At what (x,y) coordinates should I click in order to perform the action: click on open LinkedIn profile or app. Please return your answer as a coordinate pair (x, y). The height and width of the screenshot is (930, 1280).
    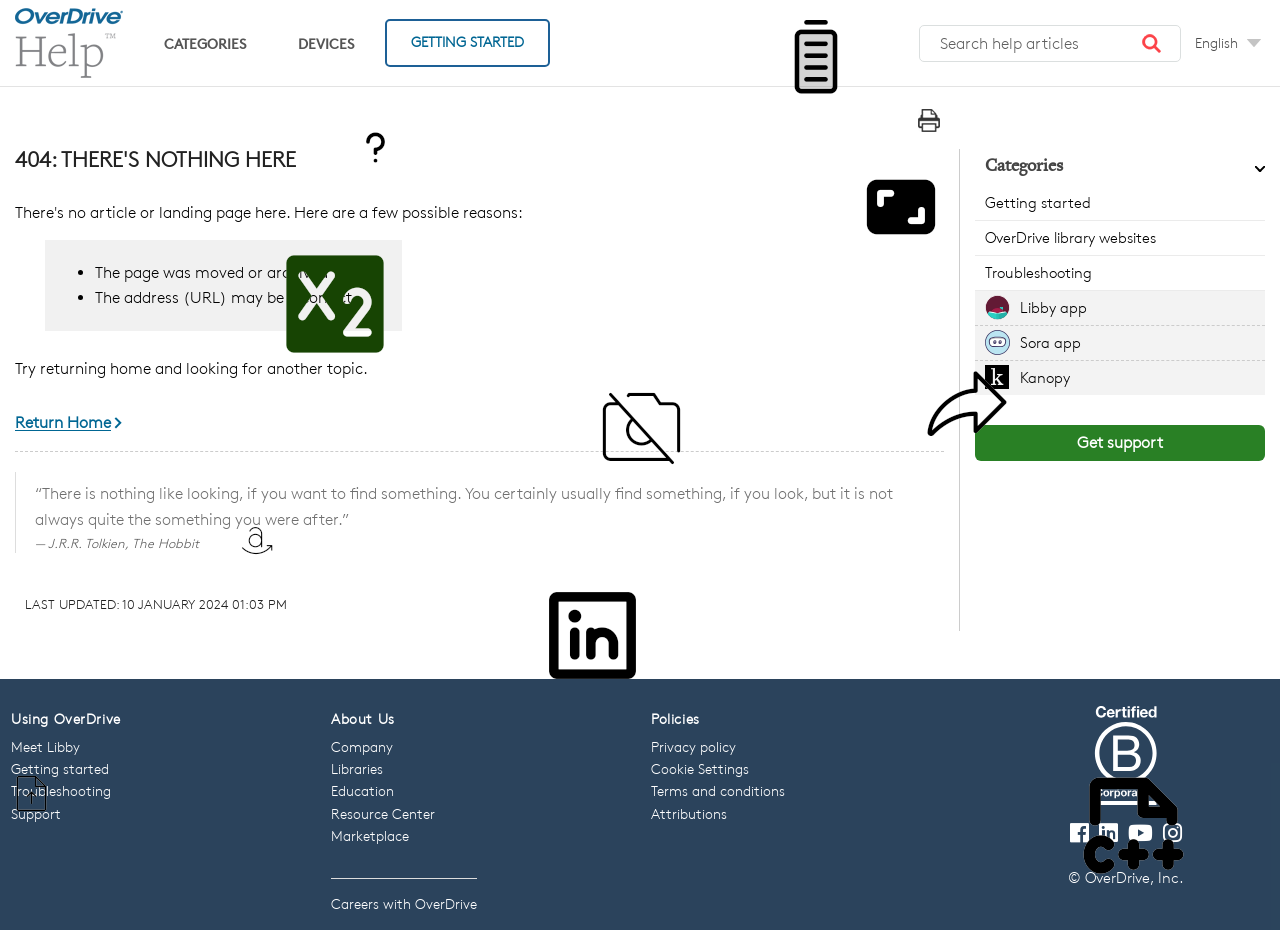
    Looking at the image, I should click on (592, 635).